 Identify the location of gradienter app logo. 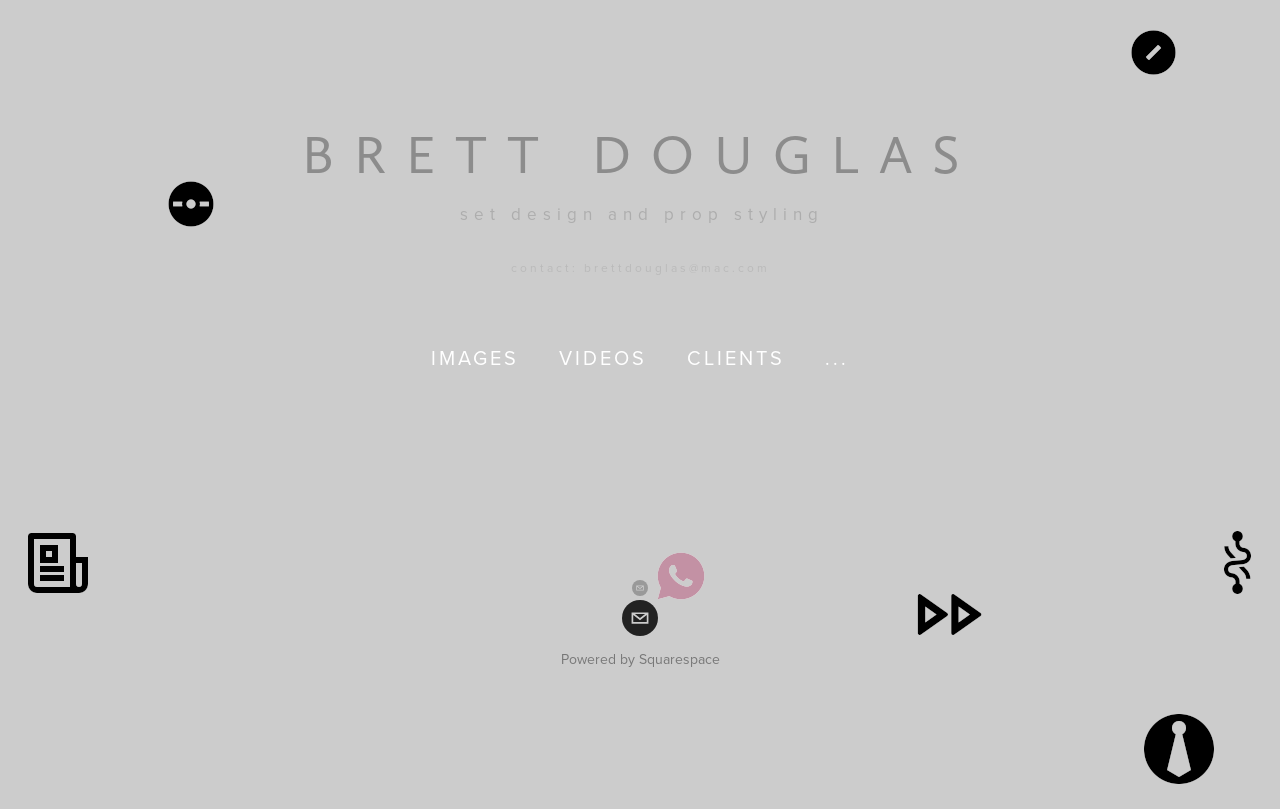
(191, 204).